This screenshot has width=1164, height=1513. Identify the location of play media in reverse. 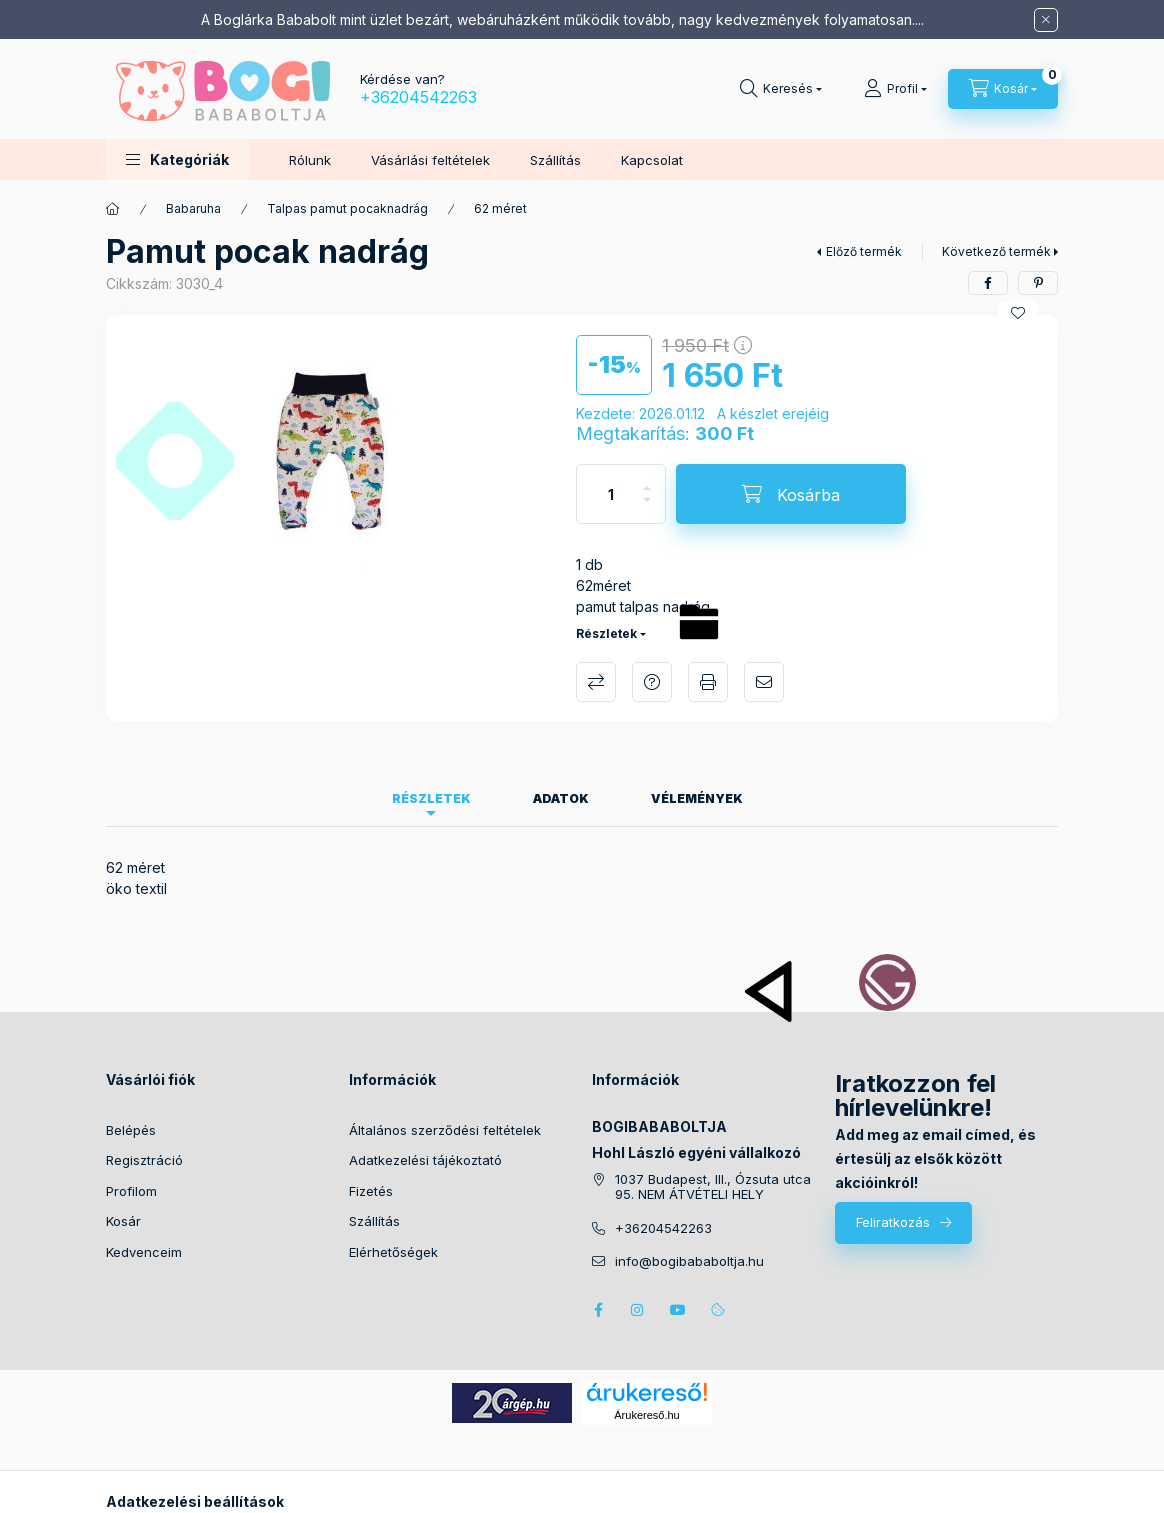
(775, 991).